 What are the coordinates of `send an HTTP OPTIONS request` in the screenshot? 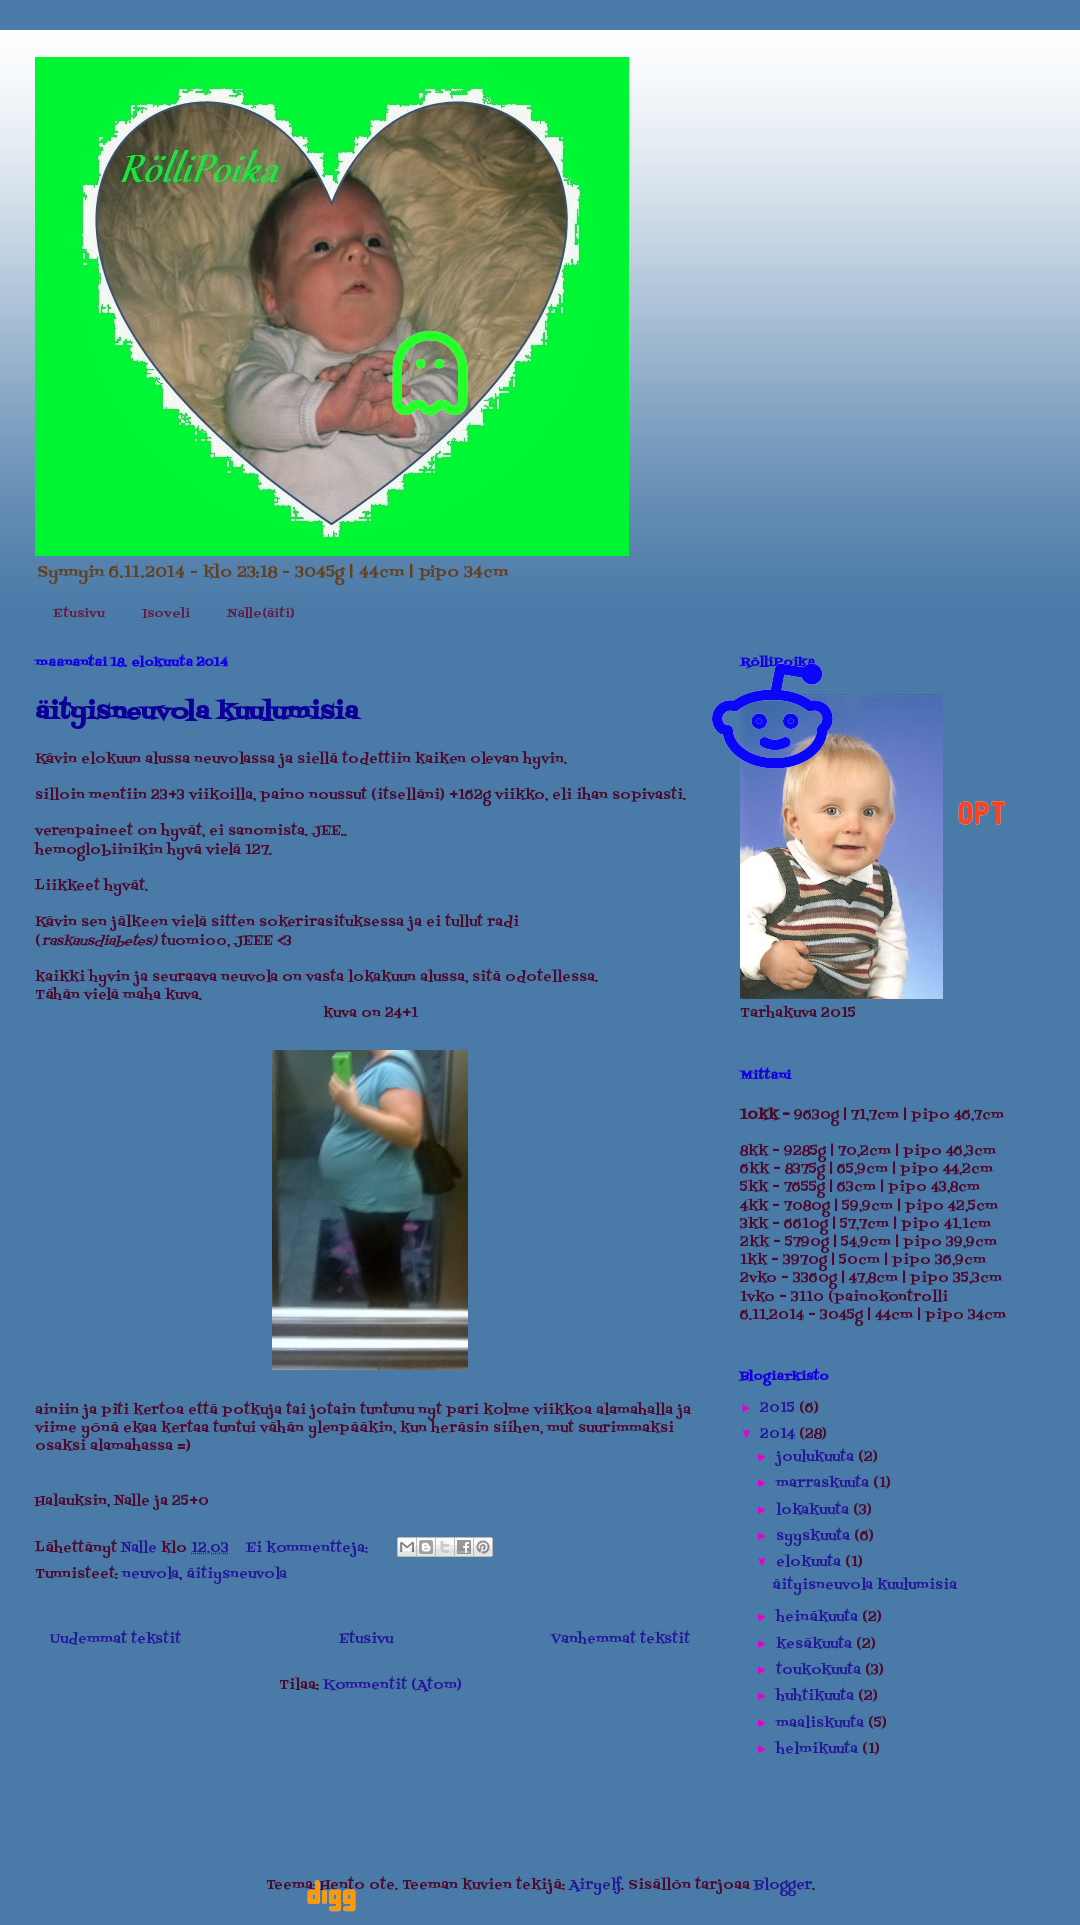 It's located at (982, 813).